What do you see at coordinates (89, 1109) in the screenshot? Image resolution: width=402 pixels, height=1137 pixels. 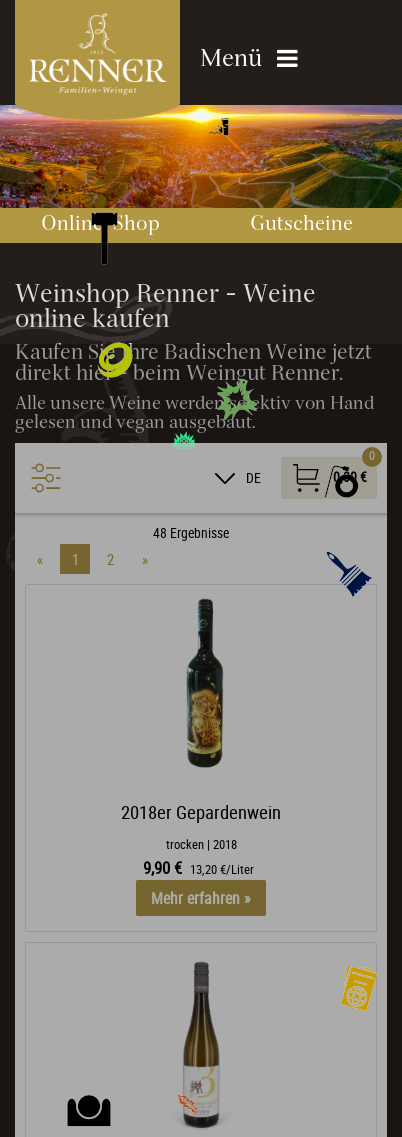 I see `ancient egyptian symbol representing the horizon or sunrise` at bounding box center [89, 1109].